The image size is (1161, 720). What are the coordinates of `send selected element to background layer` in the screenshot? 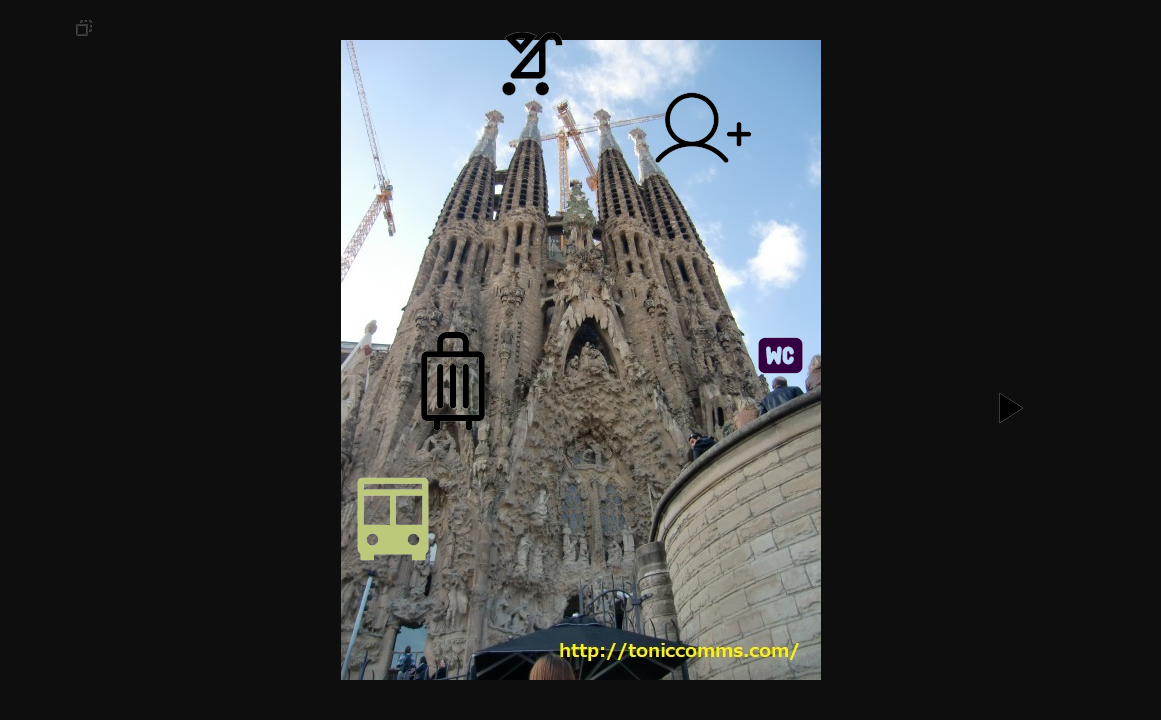 It's located at (84, 28).